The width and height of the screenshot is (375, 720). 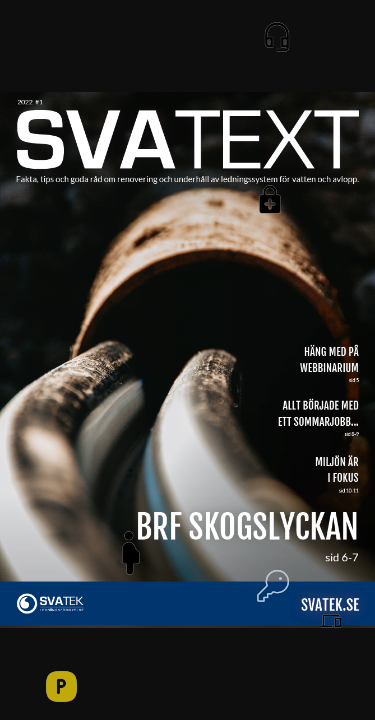 What do you see at coordinates (131, 553) in the screenshot?
I see `indicates pregnancy-related content or features` at bounding box center [131, 553].